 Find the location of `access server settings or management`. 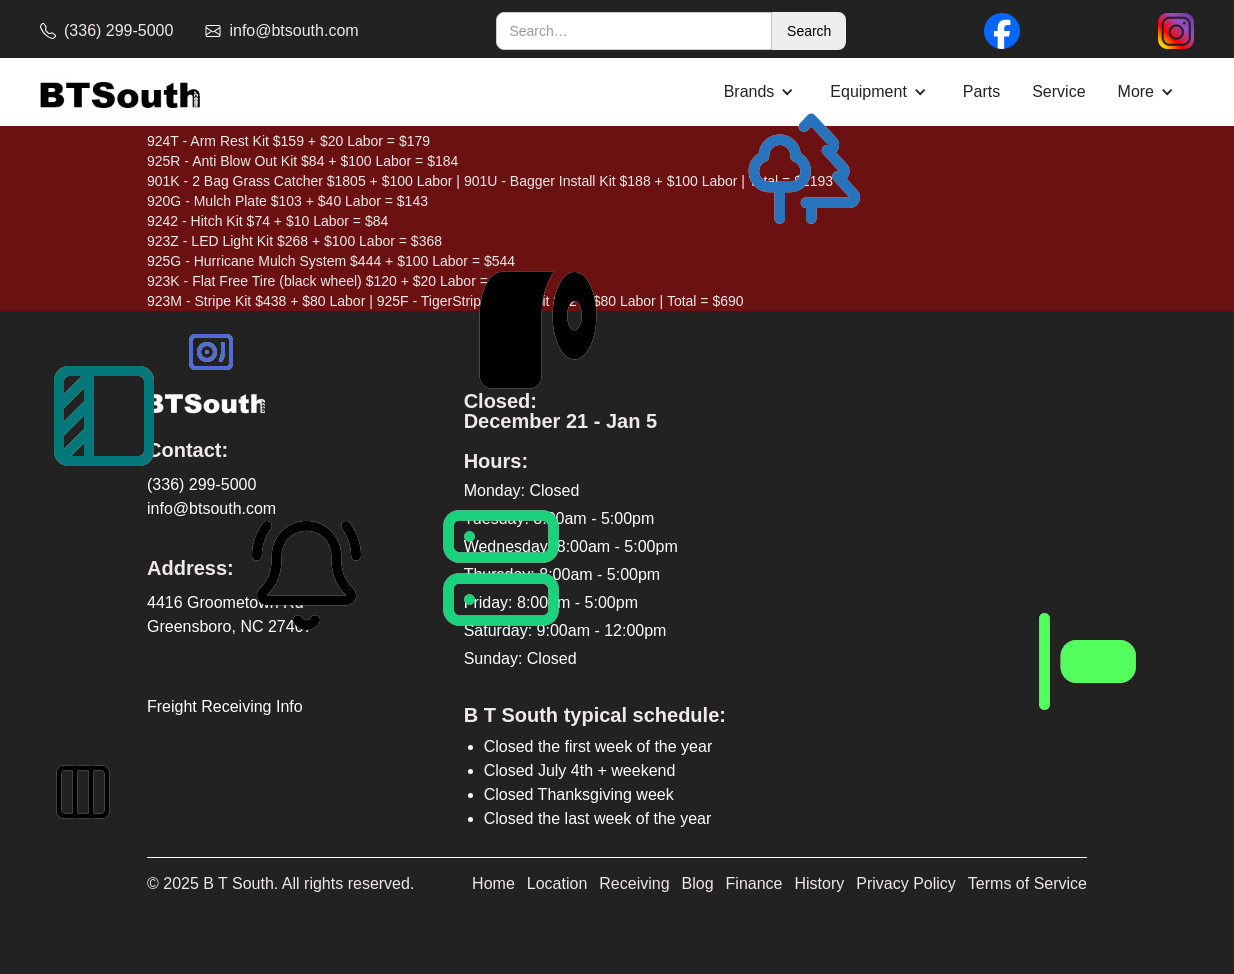

access server settings or management is located at coordinates (501, 568).